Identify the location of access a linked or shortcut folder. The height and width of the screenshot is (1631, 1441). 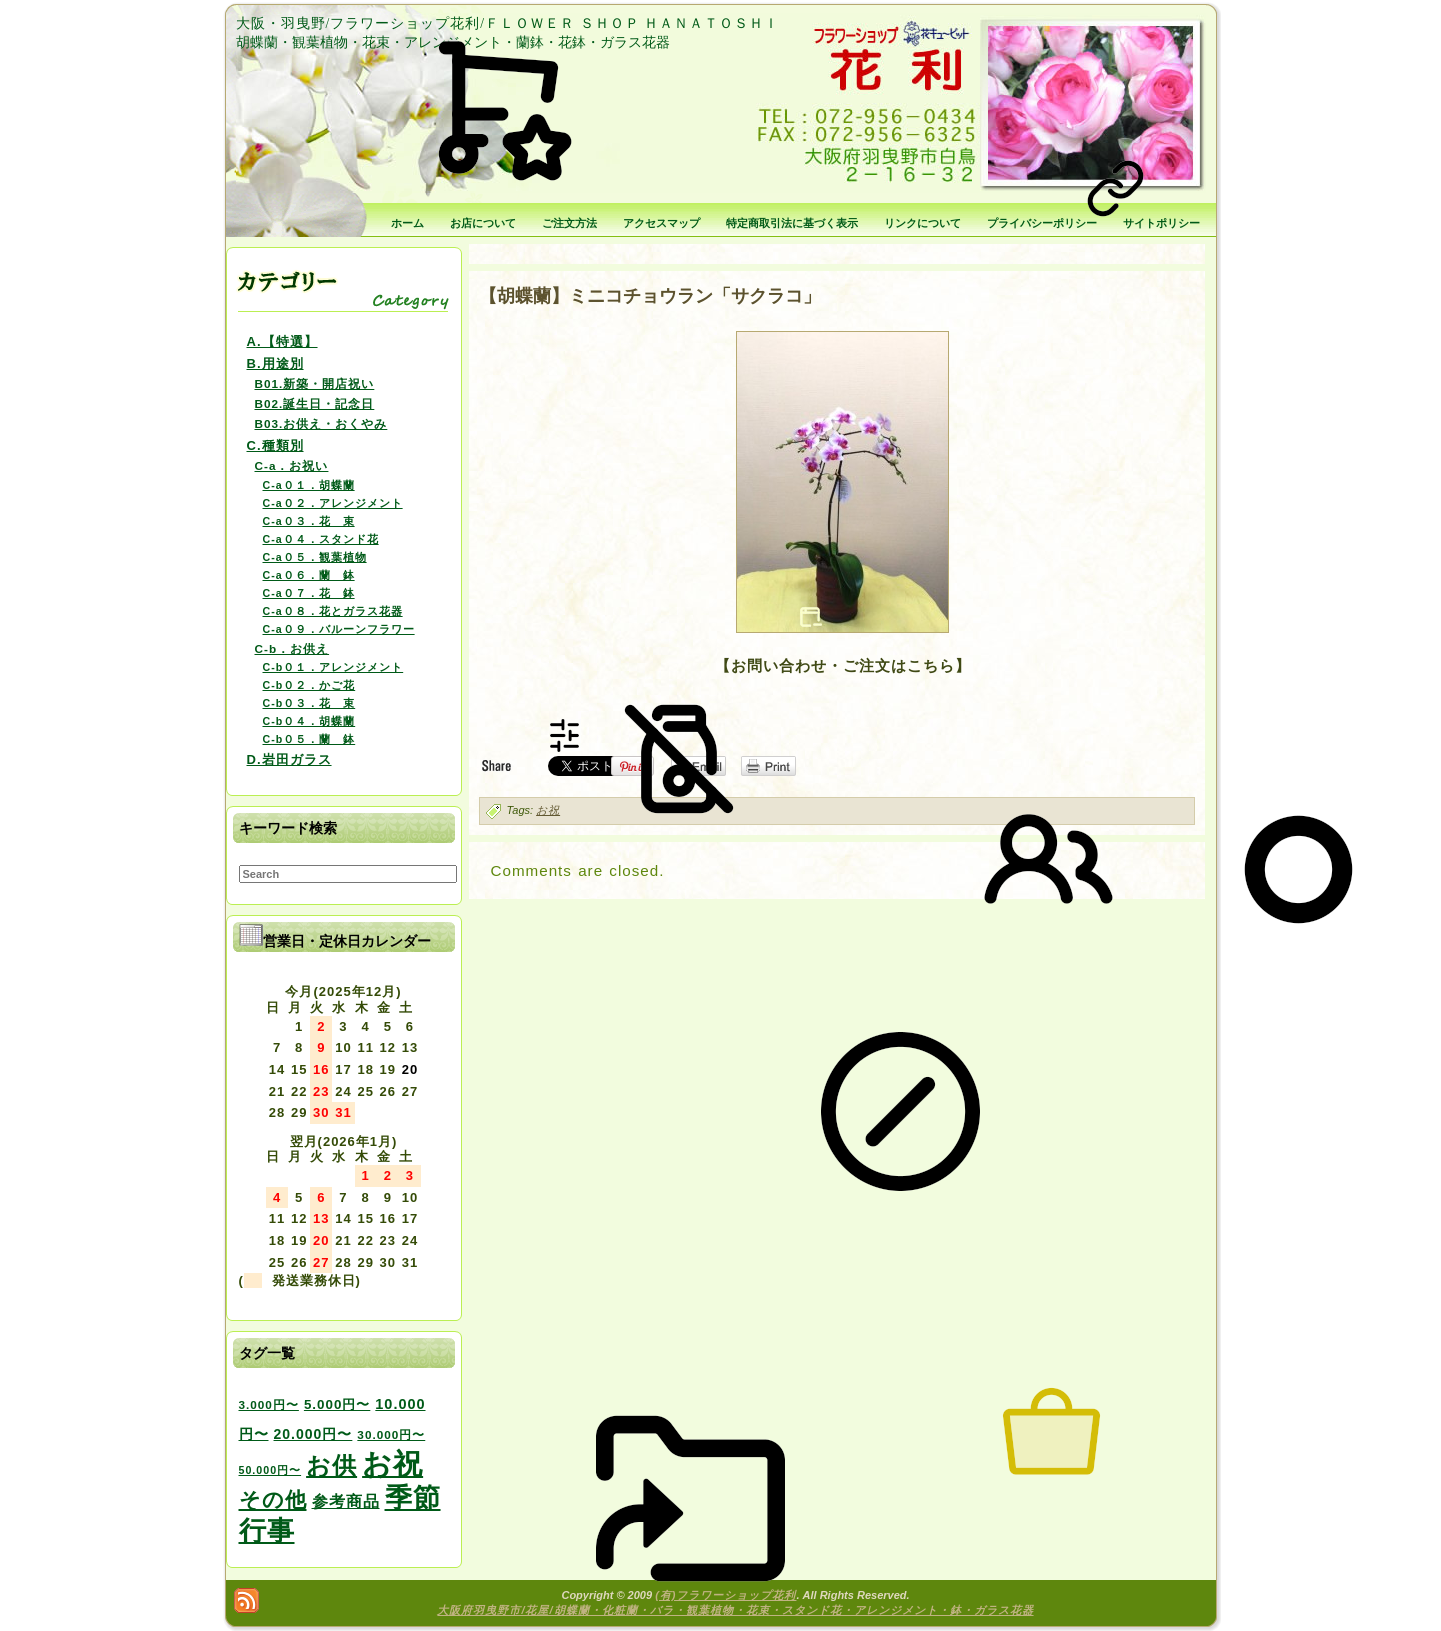
(690, 1498).